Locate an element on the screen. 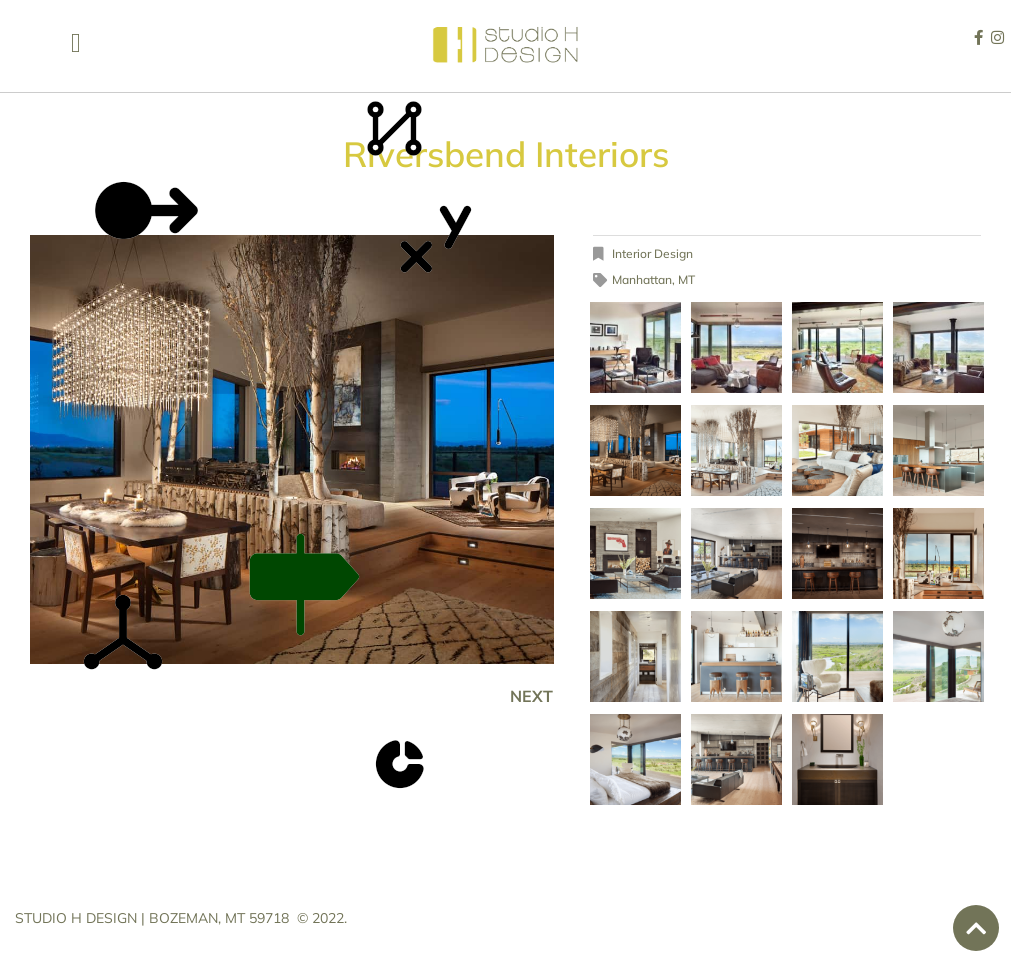  connect nodes or data points is located at coordinates (394, 128).